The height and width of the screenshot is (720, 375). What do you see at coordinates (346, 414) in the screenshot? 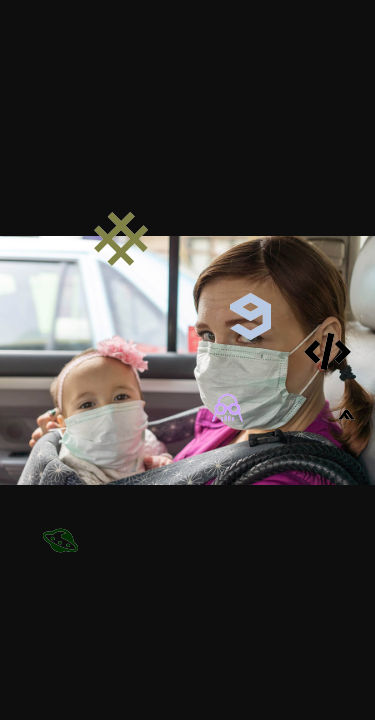
I see `launch THE FINALS game` at bounding box center [346, 414].